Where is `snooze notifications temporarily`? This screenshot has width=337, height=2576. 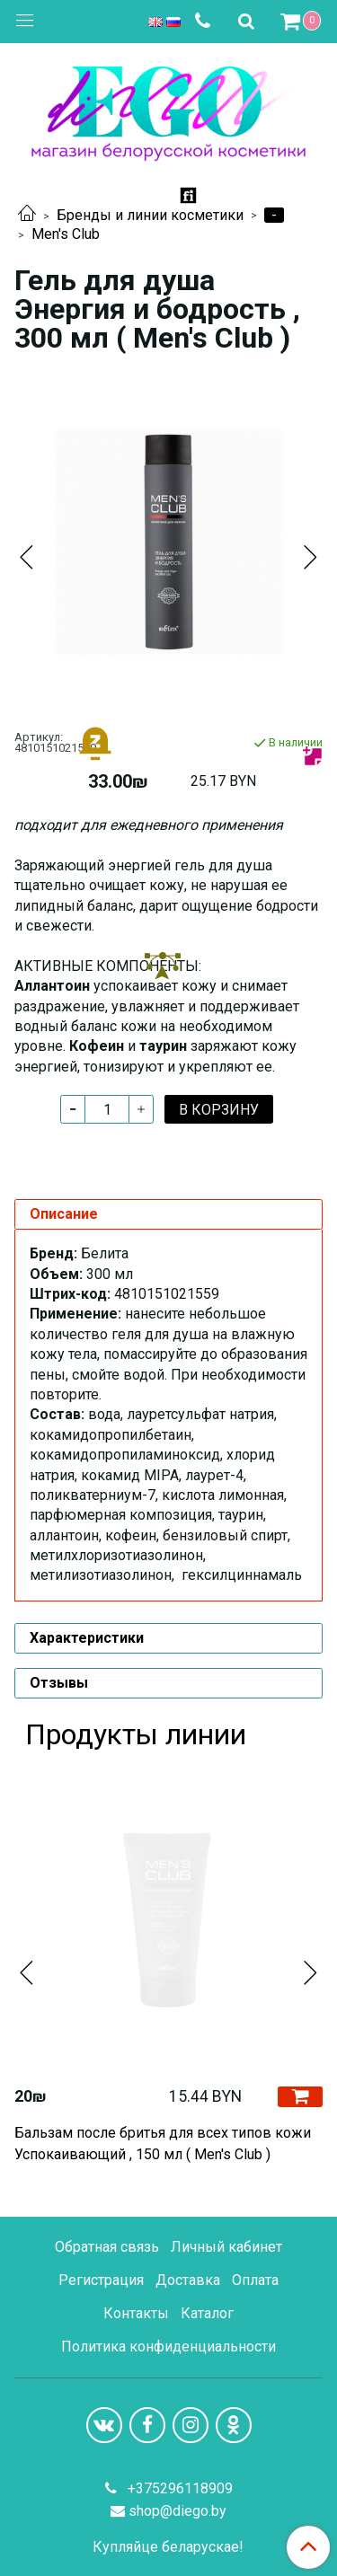
snooze notifications temporarily is located at coordinates (95, 743).